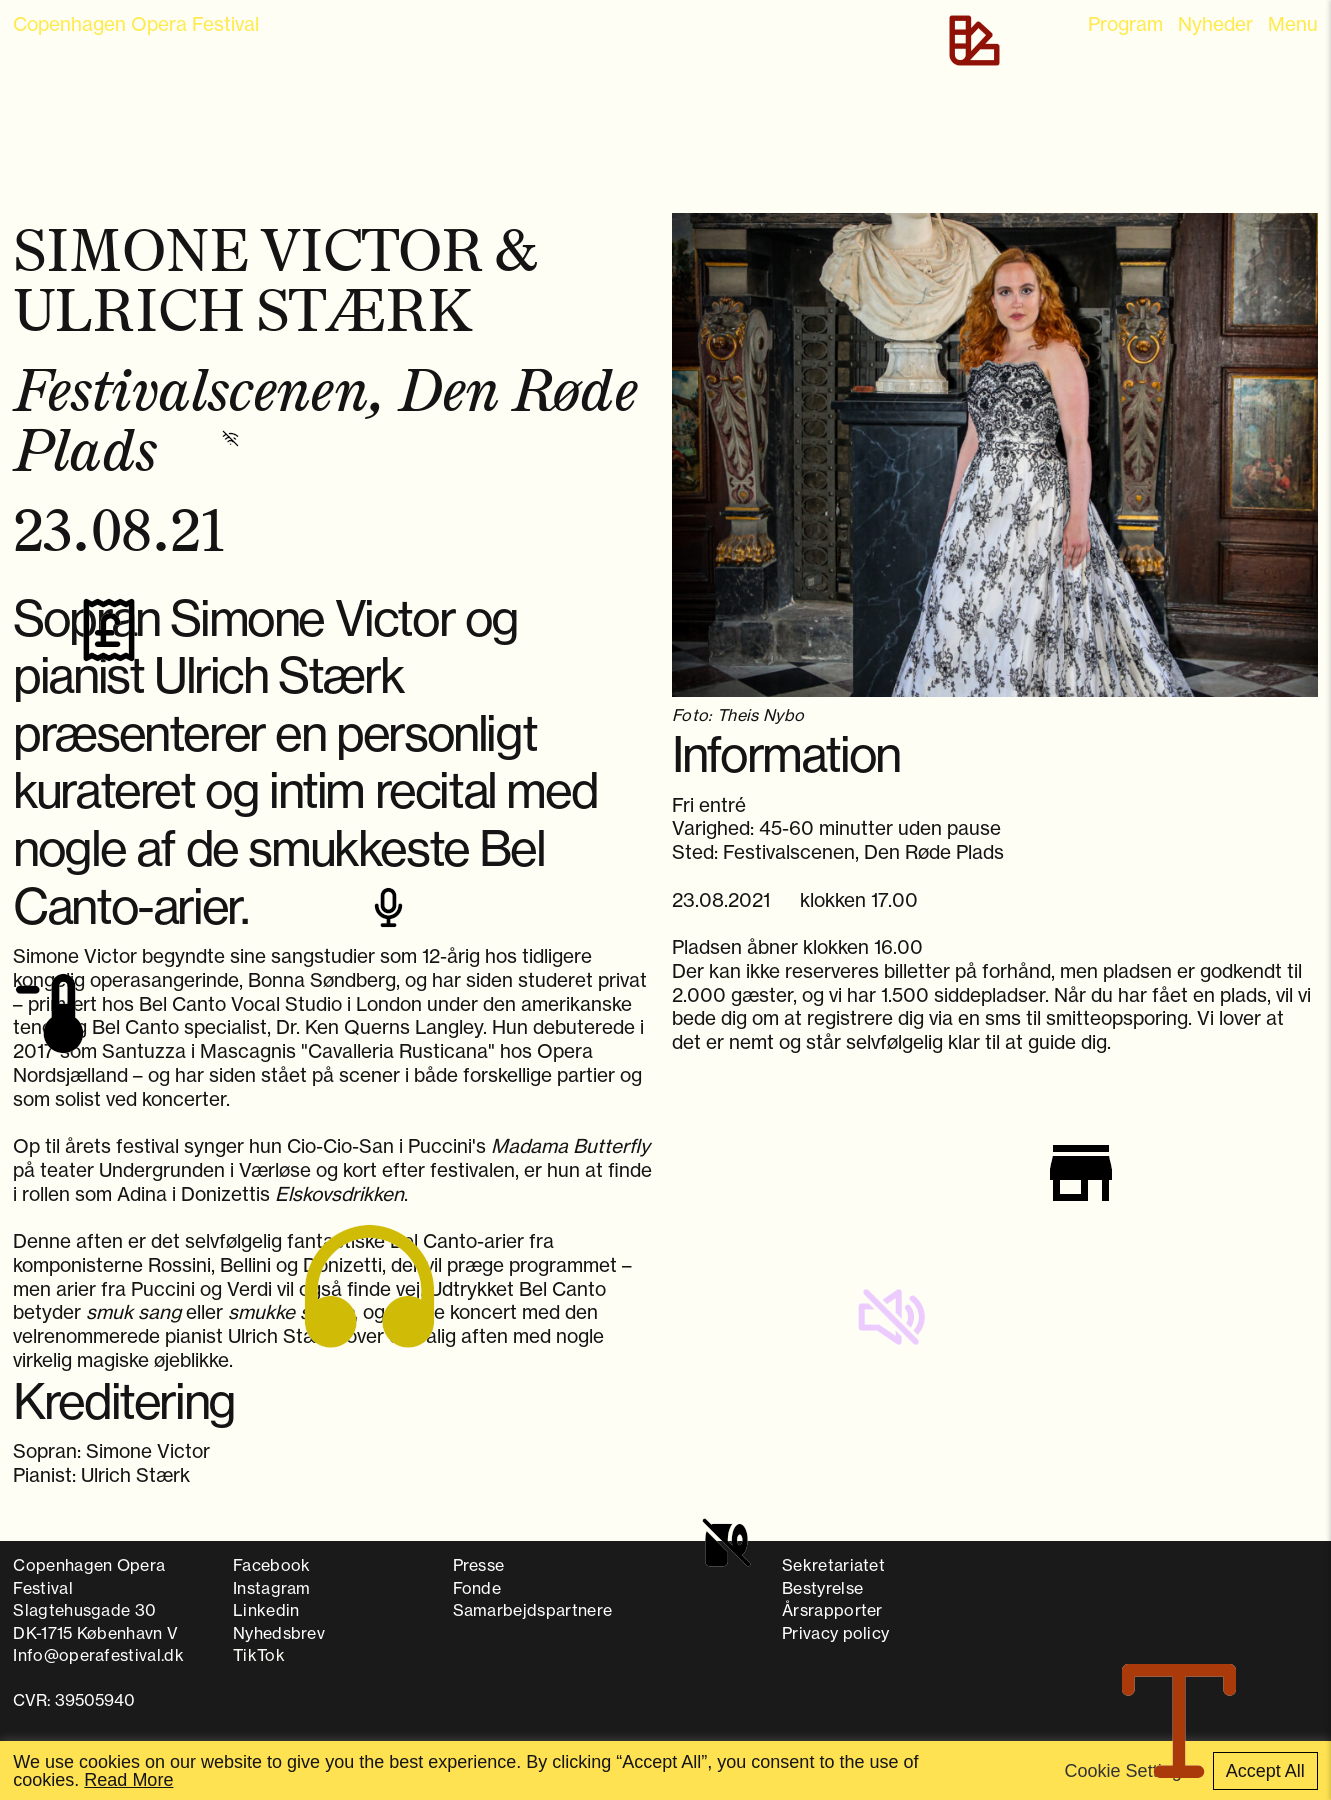 The image size is (1331, 1800). Describe the element at coordinates (388, 907) in the screenshot. I see `tap to use voice input` at that location.